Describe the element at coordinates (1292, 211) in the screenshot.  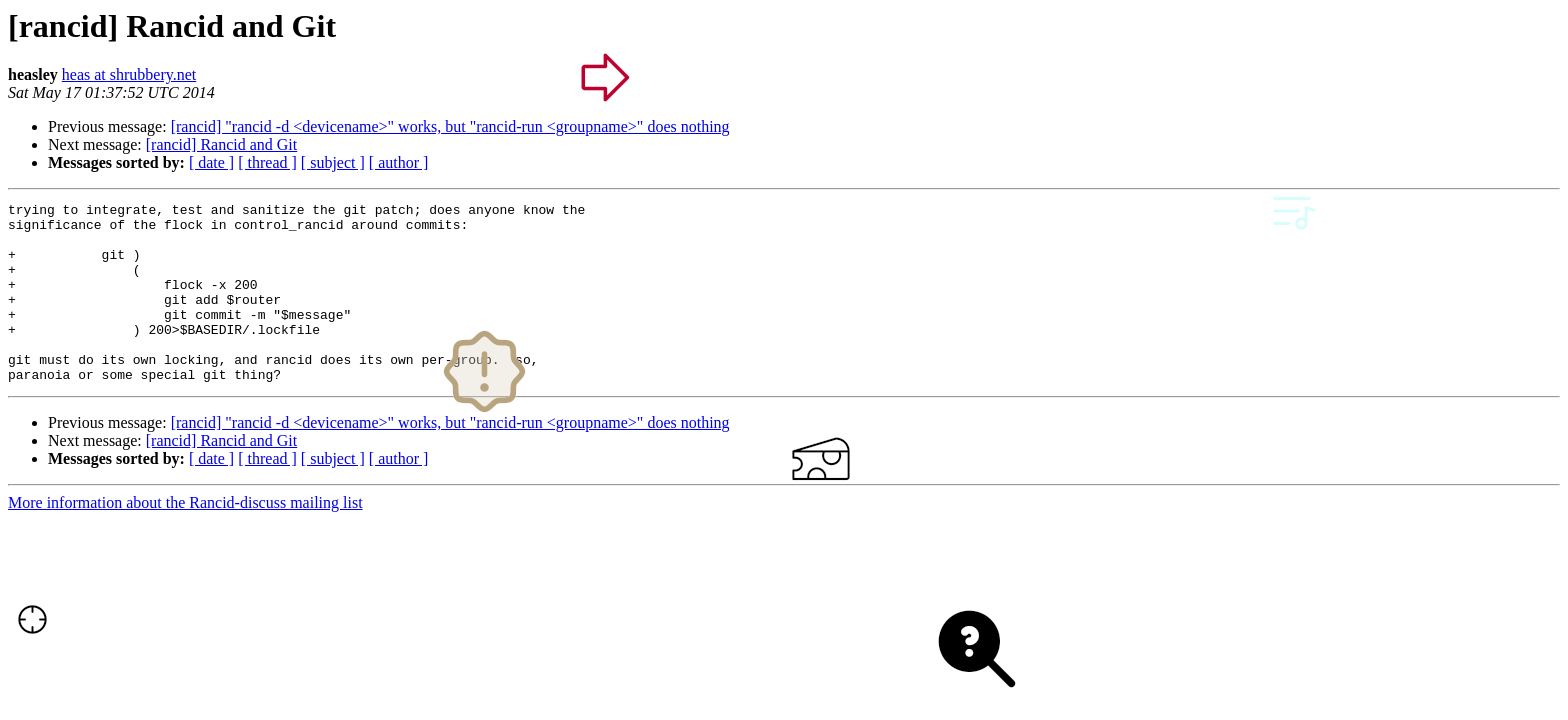
I see `view your music playlist` at that location.